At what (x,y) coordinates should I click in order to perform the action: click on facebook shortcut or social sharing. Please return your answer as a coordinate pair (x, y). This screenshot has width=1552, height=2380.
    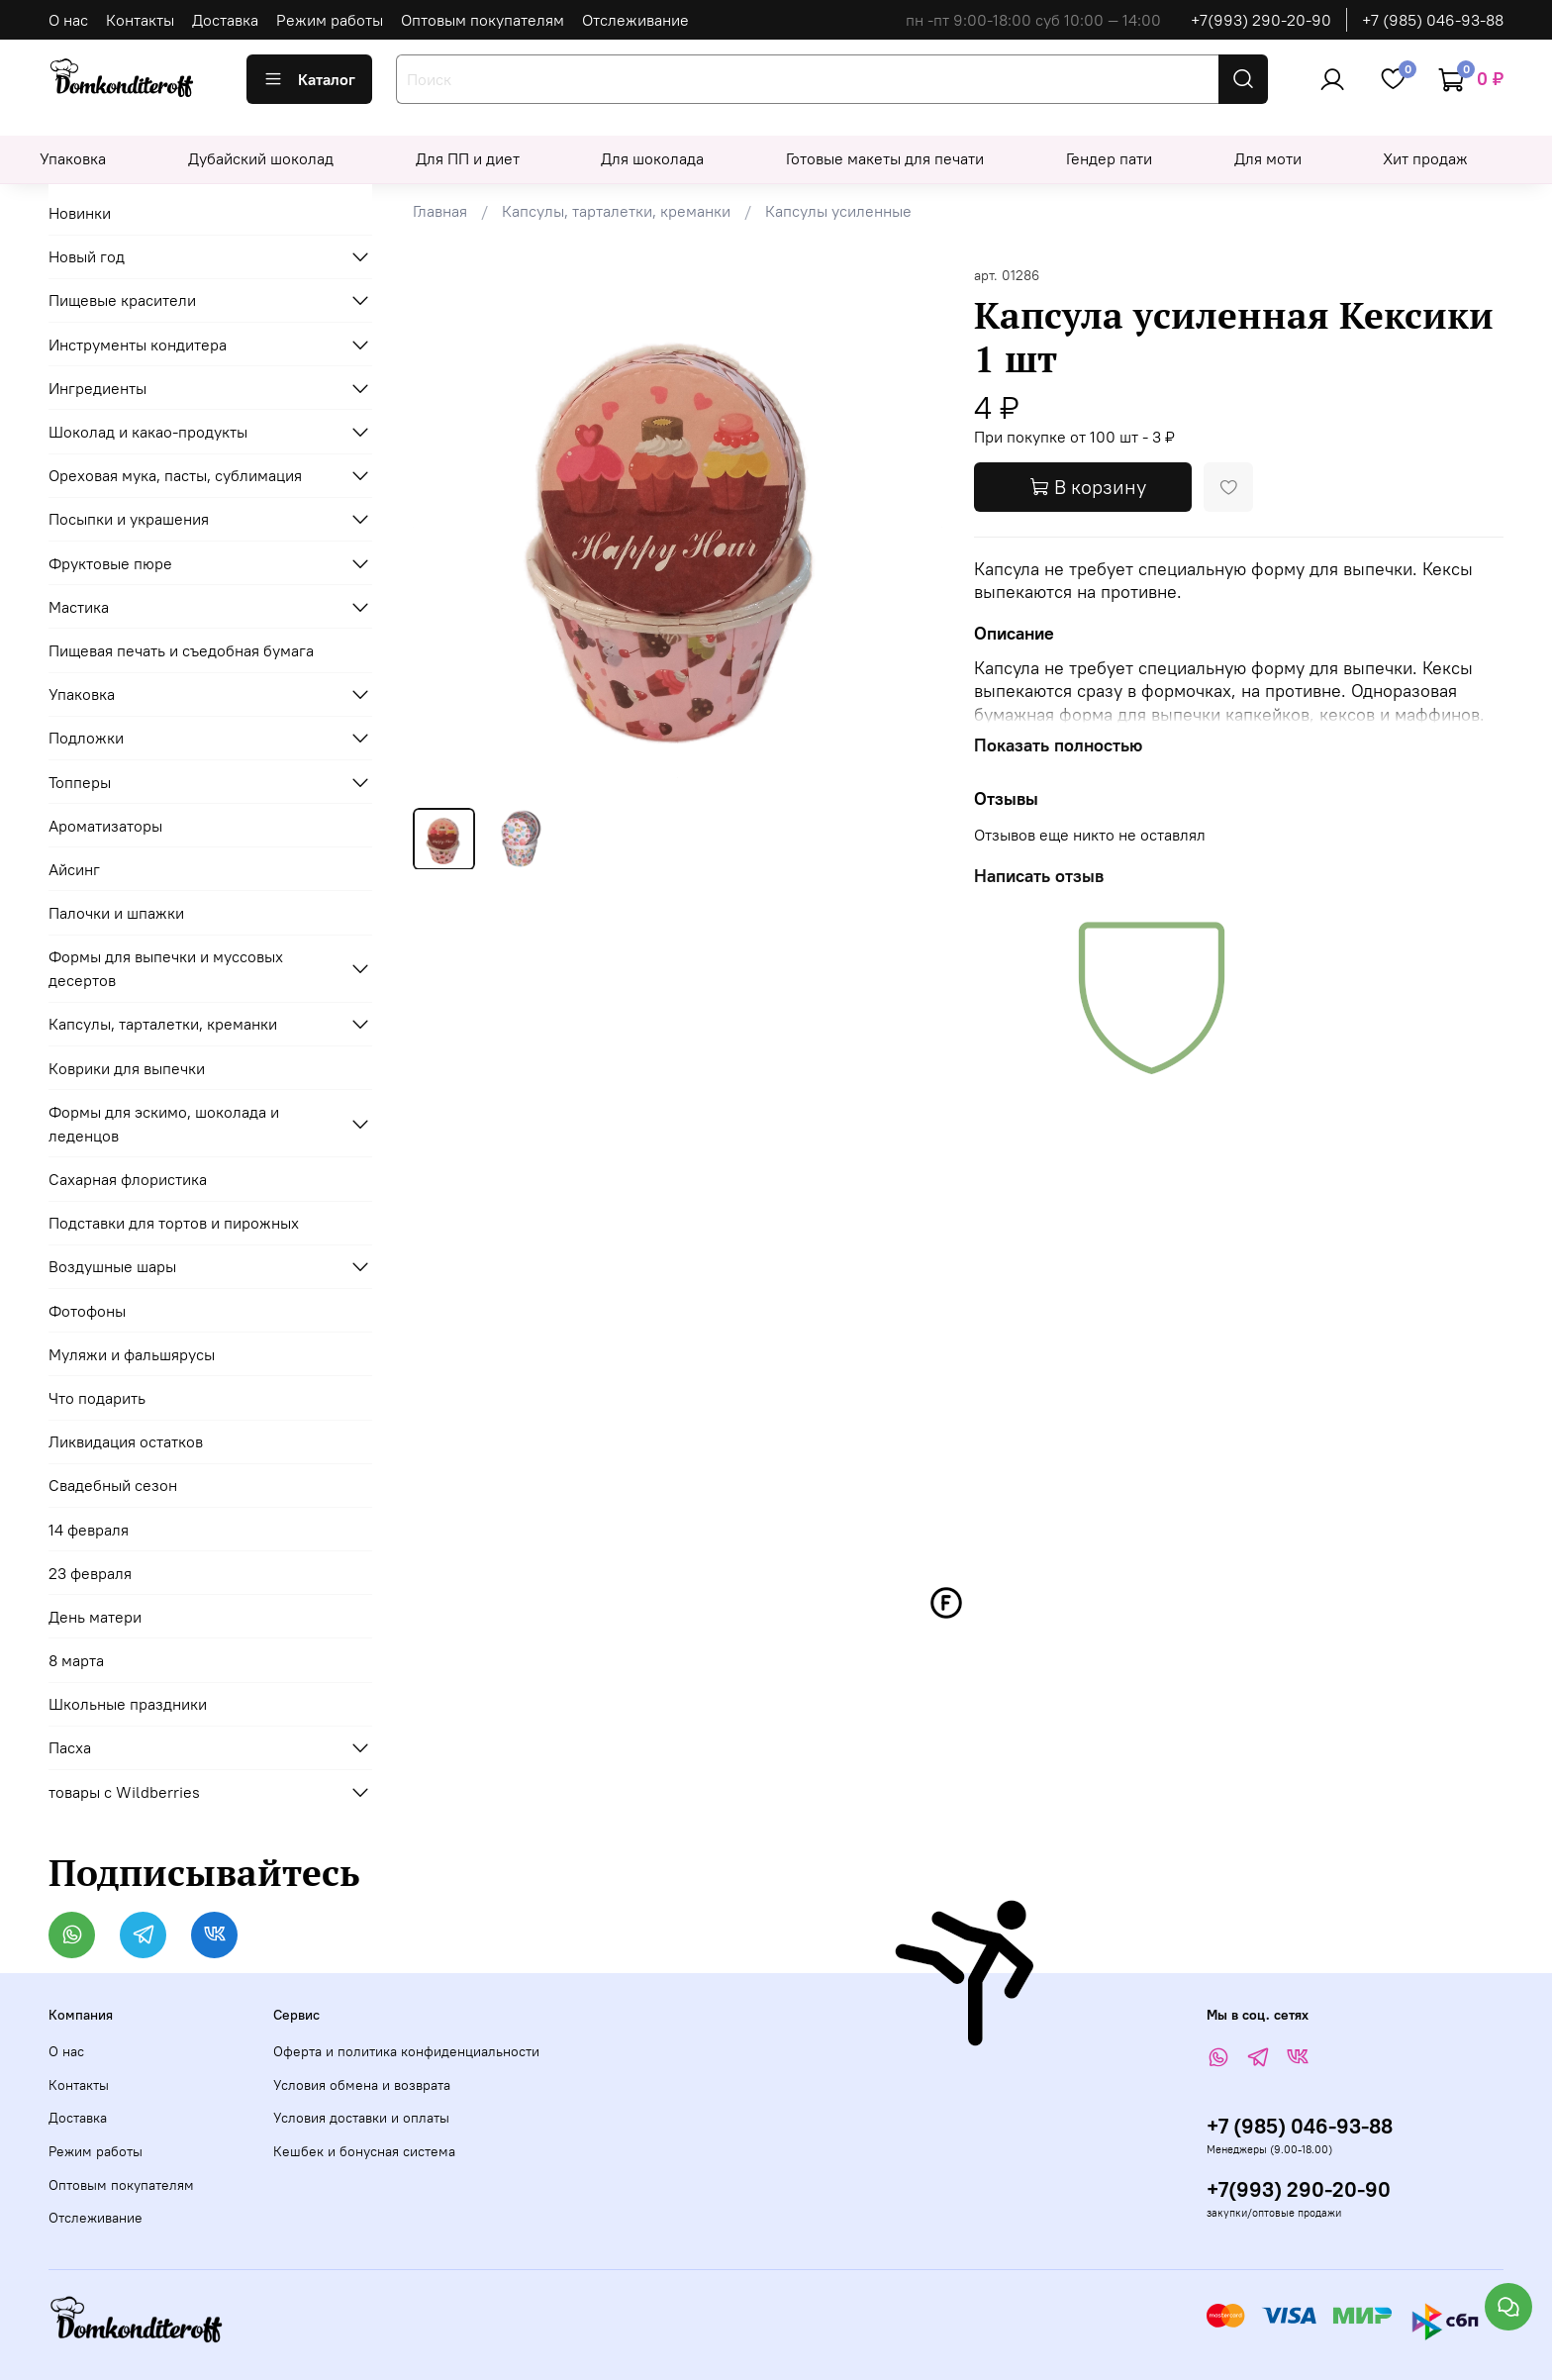
    Looking at the image, I should click on (946, 1603).